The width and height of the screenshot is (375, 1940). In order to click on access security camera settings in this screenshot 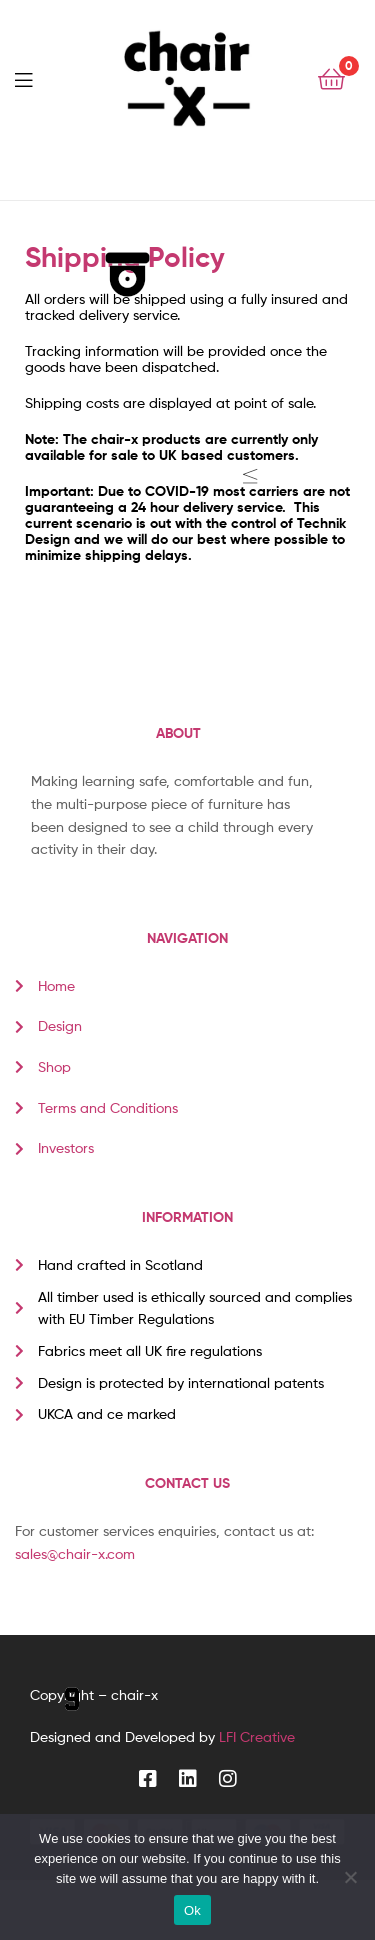, I will do `click(127, 274)`.